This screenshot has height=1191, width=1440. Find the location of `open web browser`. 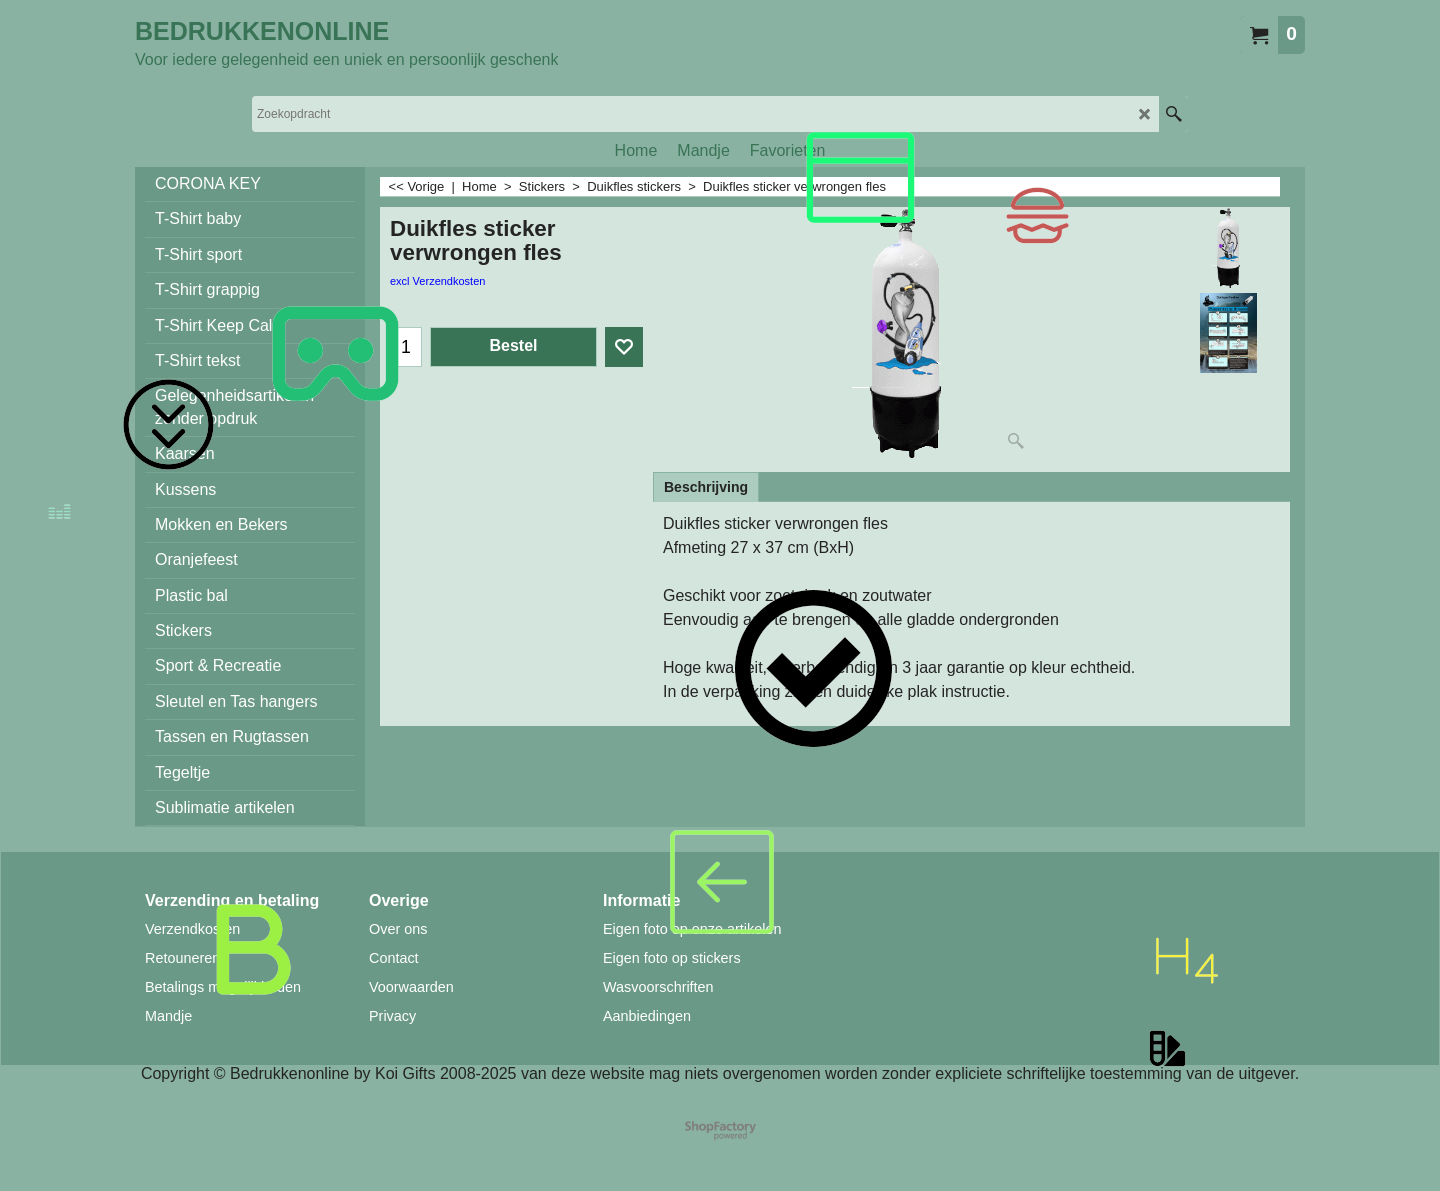

open web browser is located at coordinates (860, 177).